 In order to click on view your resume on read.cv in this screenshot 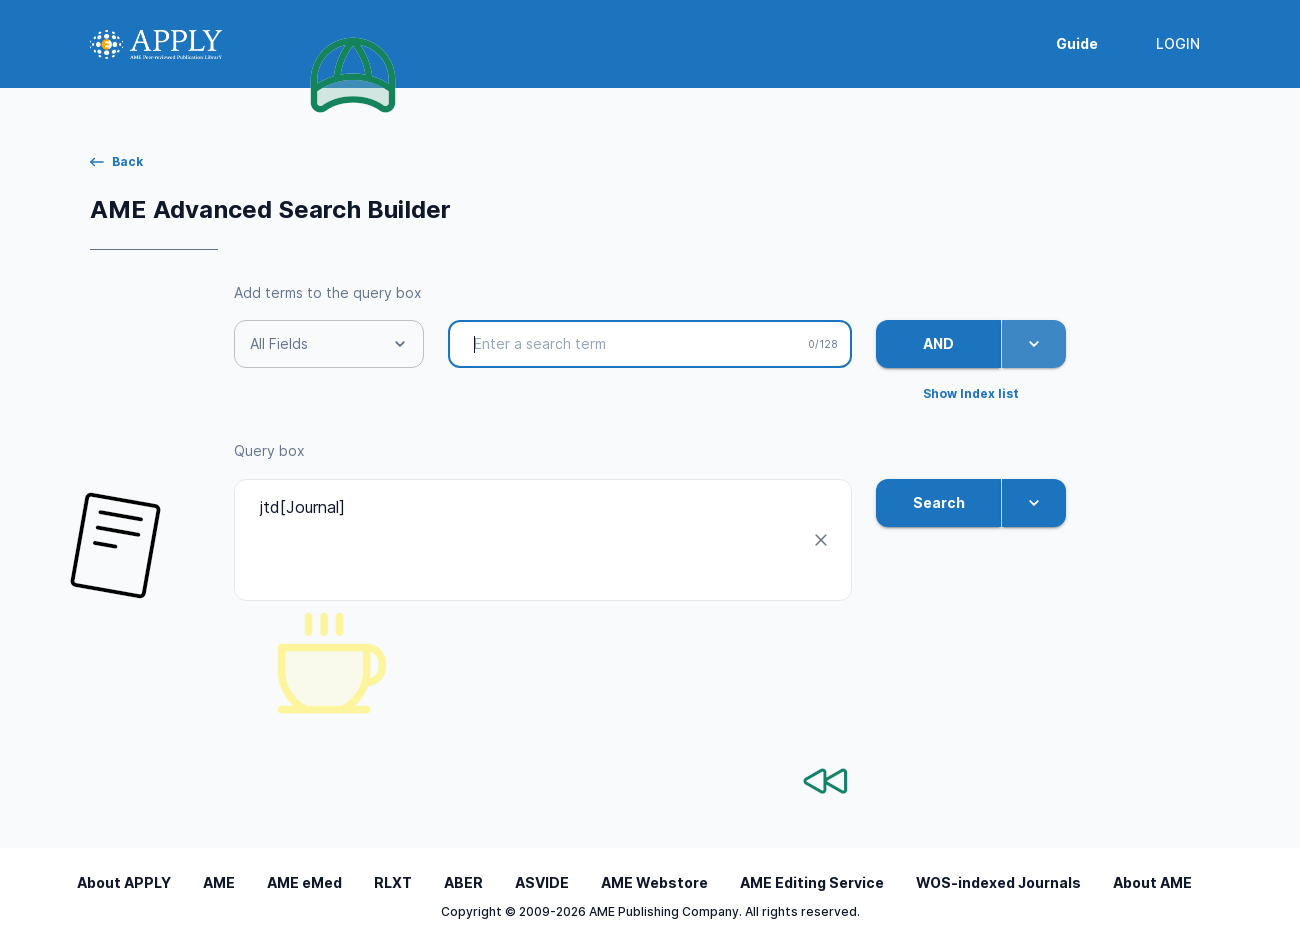, I will do `click(115, 545)`.